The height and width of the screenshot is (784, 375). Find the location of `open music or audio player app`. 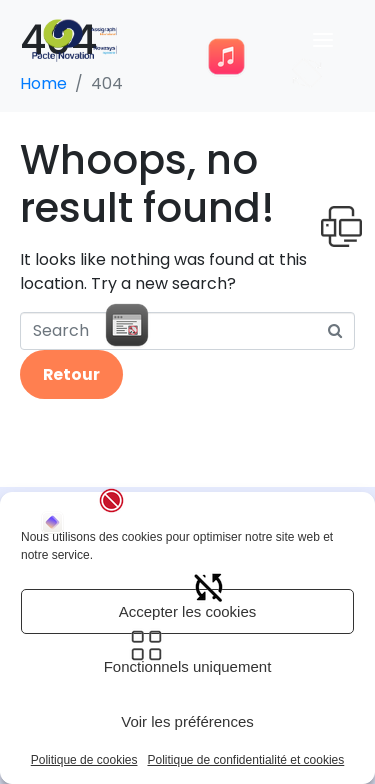

open music or audio player app is located at coordinates (226, 56).